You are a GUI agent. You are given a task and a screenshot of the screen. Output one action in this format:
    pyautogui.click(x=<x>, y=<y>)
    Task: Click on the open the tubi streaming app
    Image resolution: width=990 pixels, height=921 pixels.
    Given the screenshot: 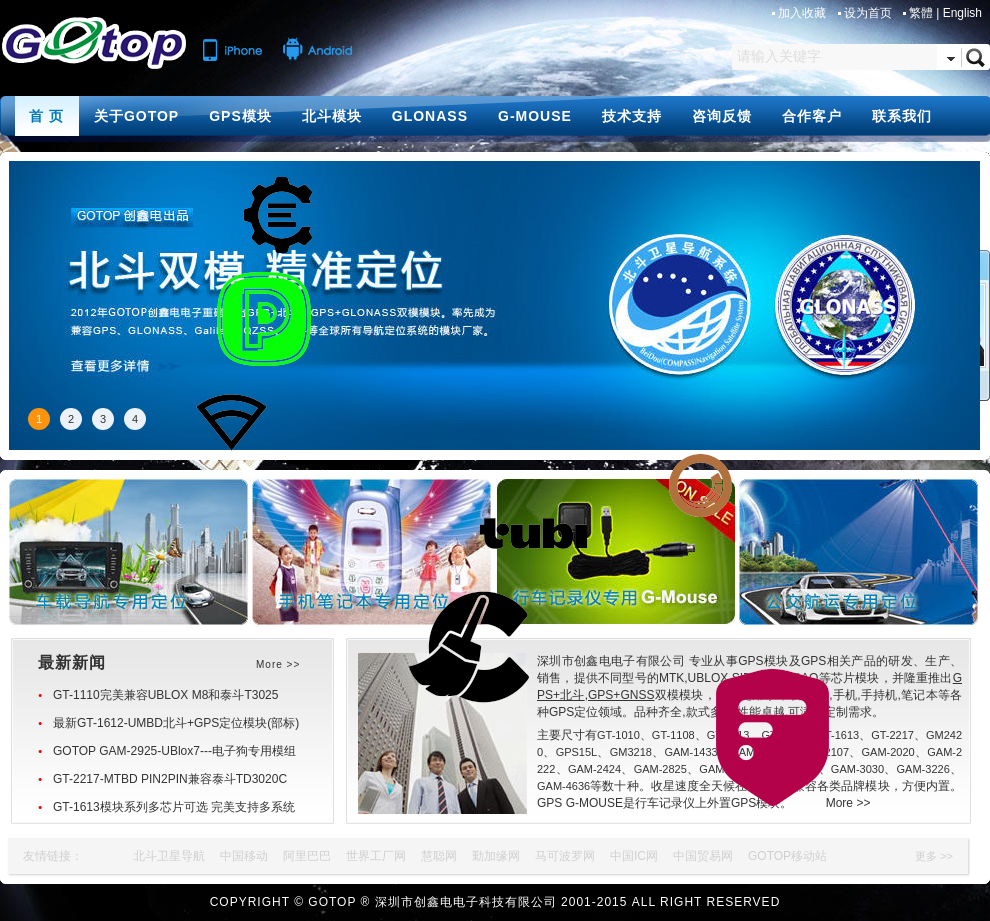 What is the action you would take?
    pyautogui.click(x=533, y=533)
    